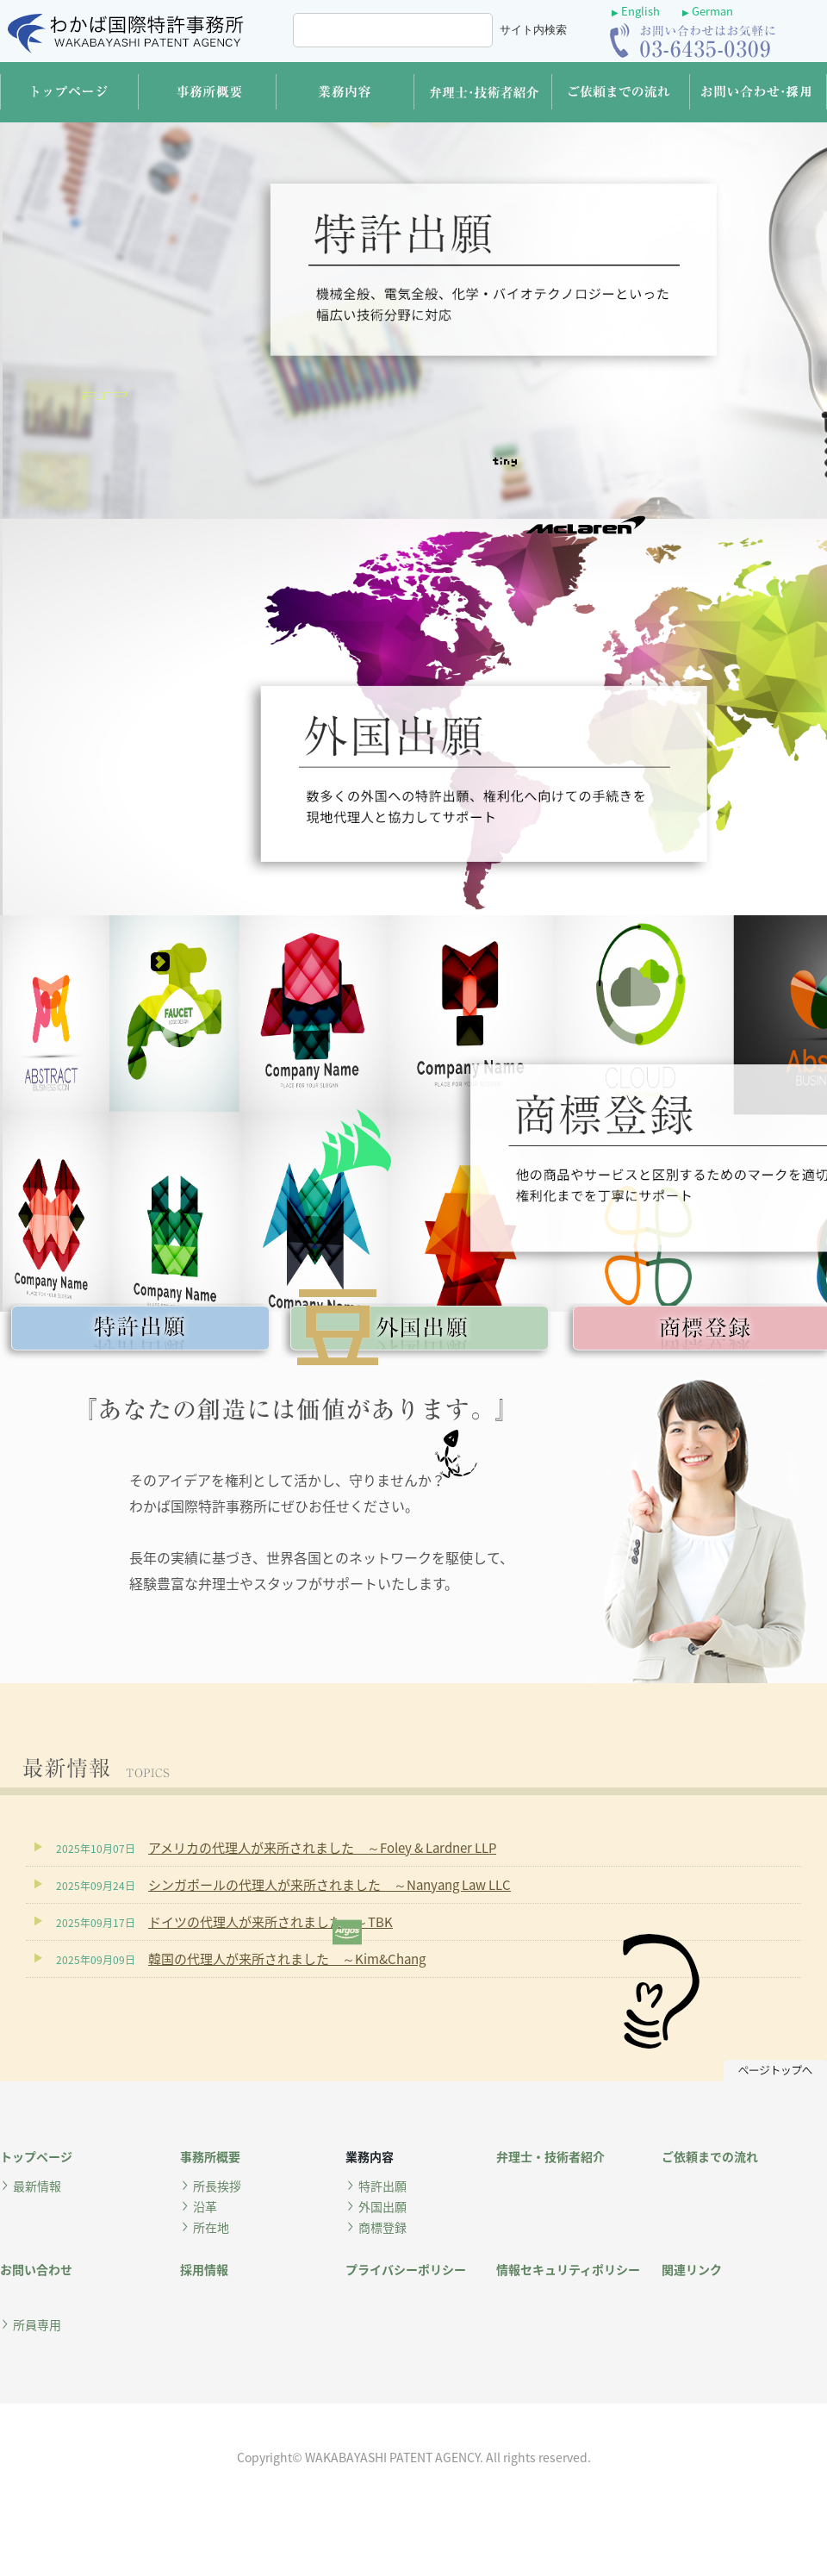 The width and height of the screenshot is (827, 2576). Describe the element at coordinates (353, 1145) in the screenshot. I see `corsair brand or product identifier` at that location.